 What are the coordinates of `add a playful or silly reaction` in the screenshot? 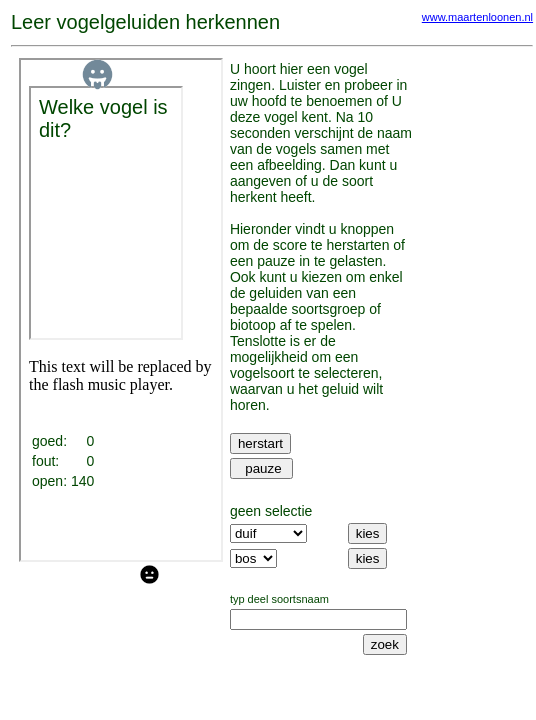 It's located at (97, 74).